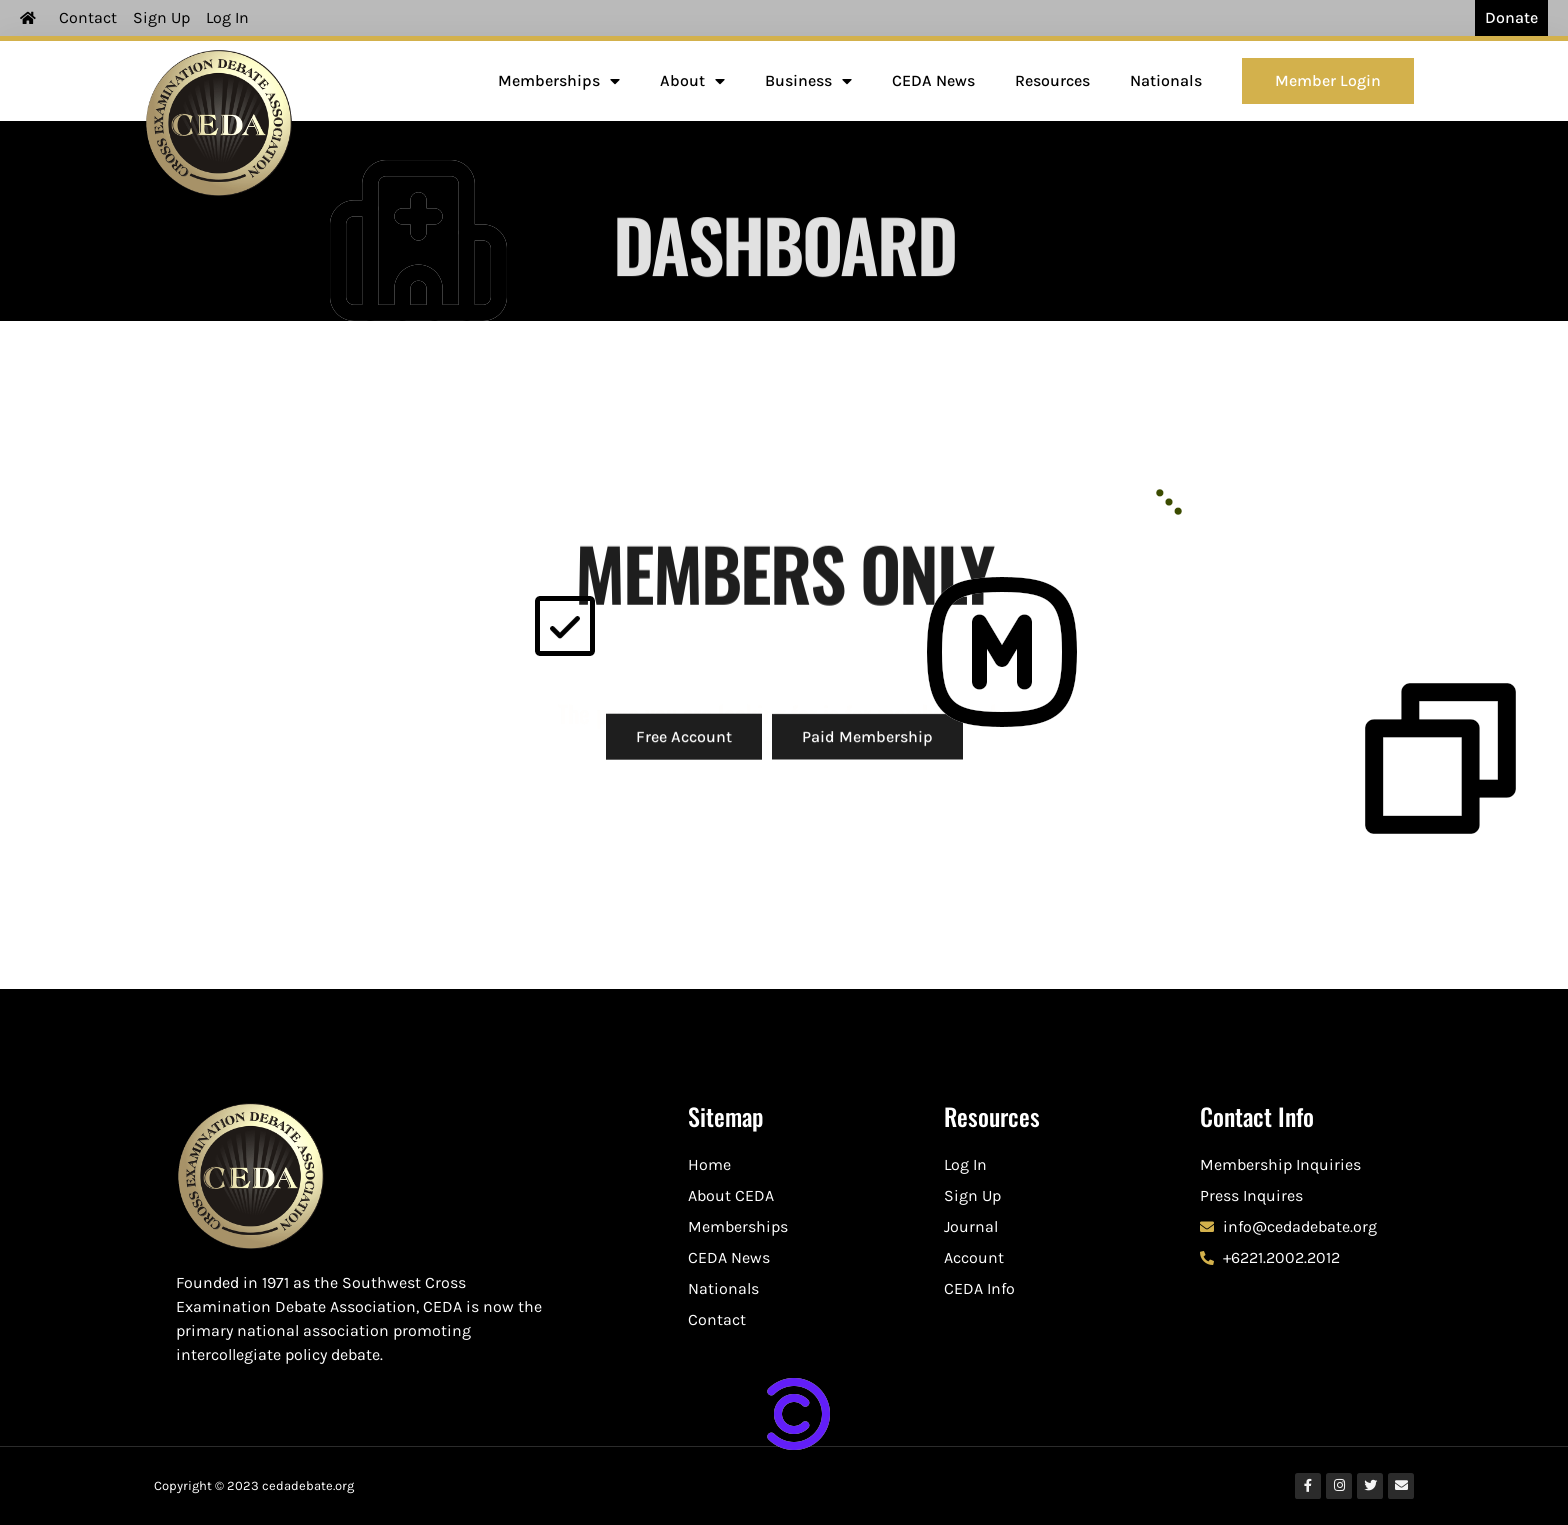  I want to click on find nearby hospitals or medical facilities, so click(418, 240).